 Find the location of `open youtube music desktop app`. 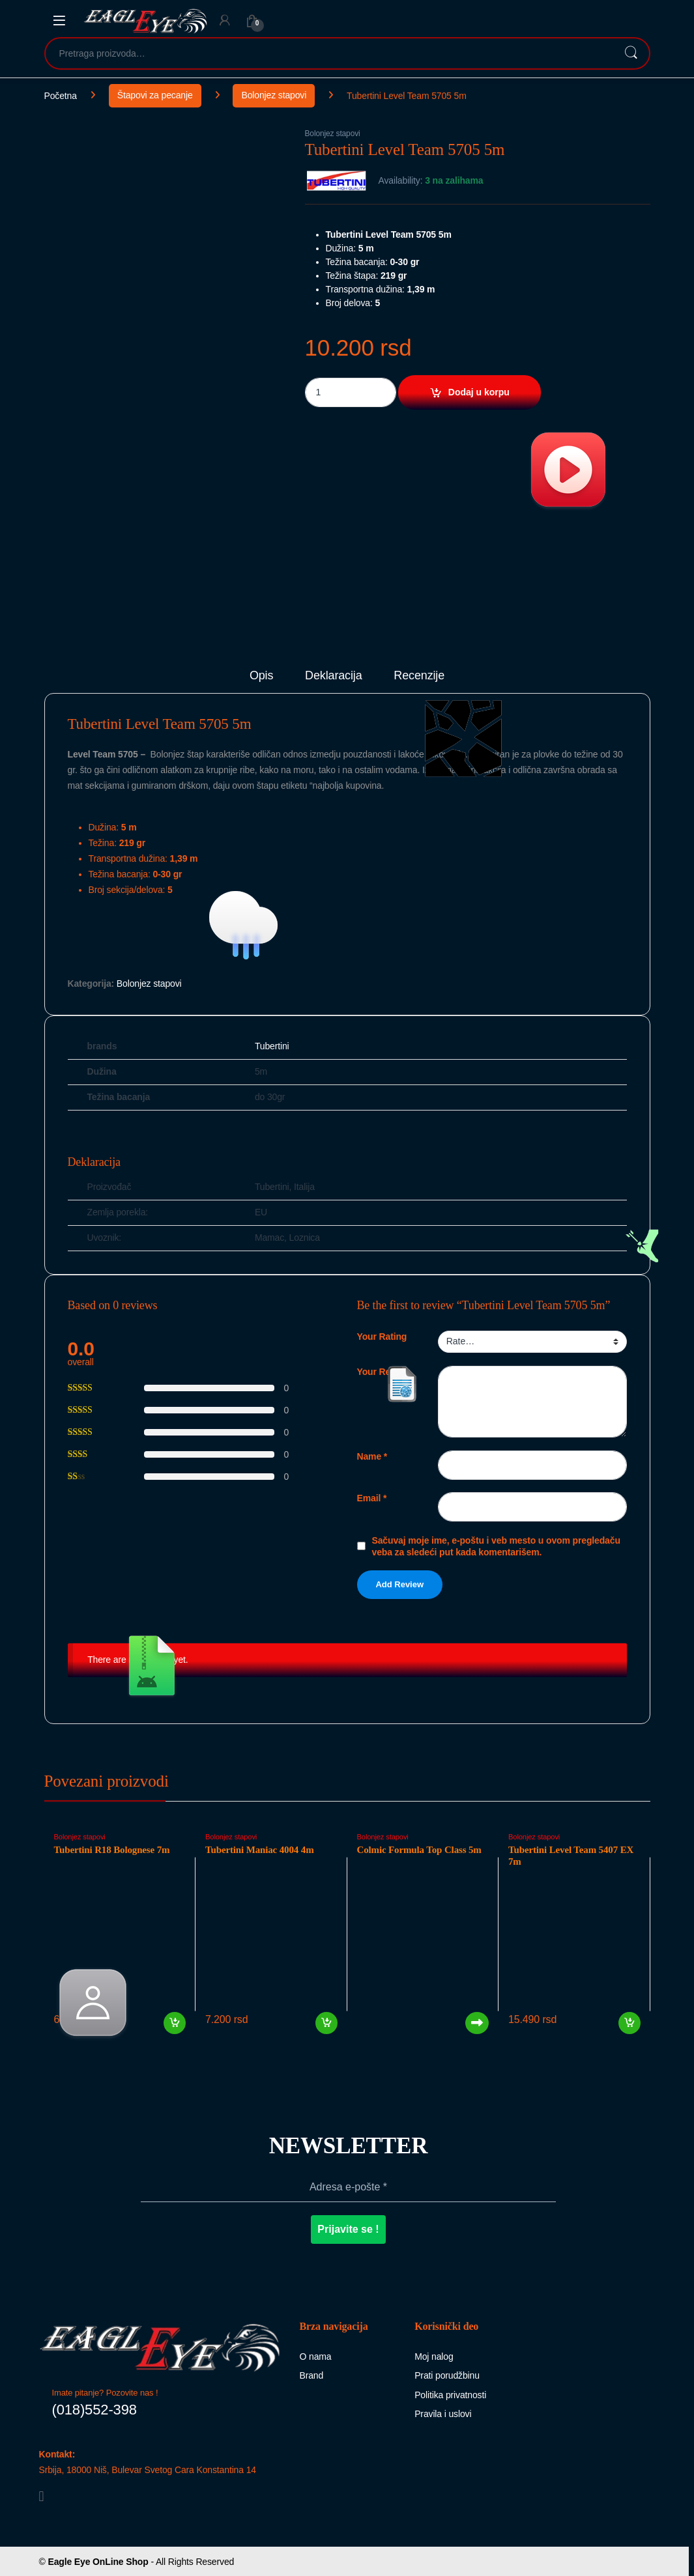

open youtube music desktop app is located at coordinates (568, 470).